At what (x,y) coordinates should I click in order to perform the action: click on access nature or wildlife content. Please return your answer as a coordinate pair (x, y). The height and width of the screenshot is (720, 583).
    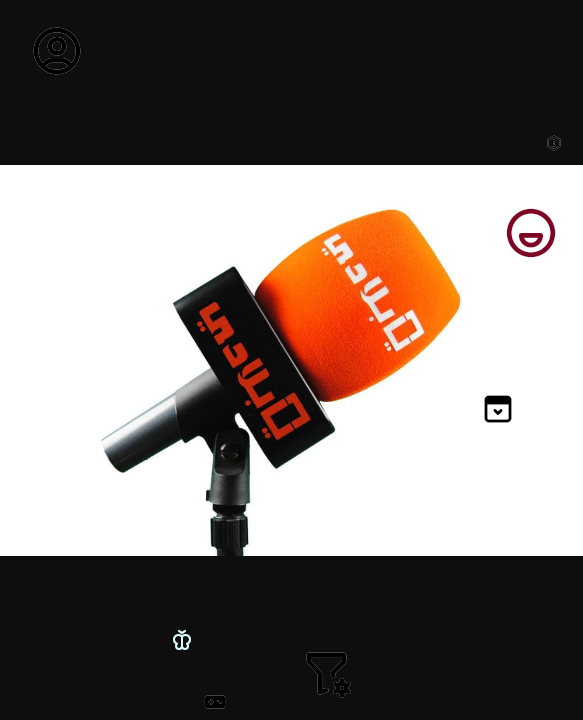
    Looking at the image, I should click on (182, 640).